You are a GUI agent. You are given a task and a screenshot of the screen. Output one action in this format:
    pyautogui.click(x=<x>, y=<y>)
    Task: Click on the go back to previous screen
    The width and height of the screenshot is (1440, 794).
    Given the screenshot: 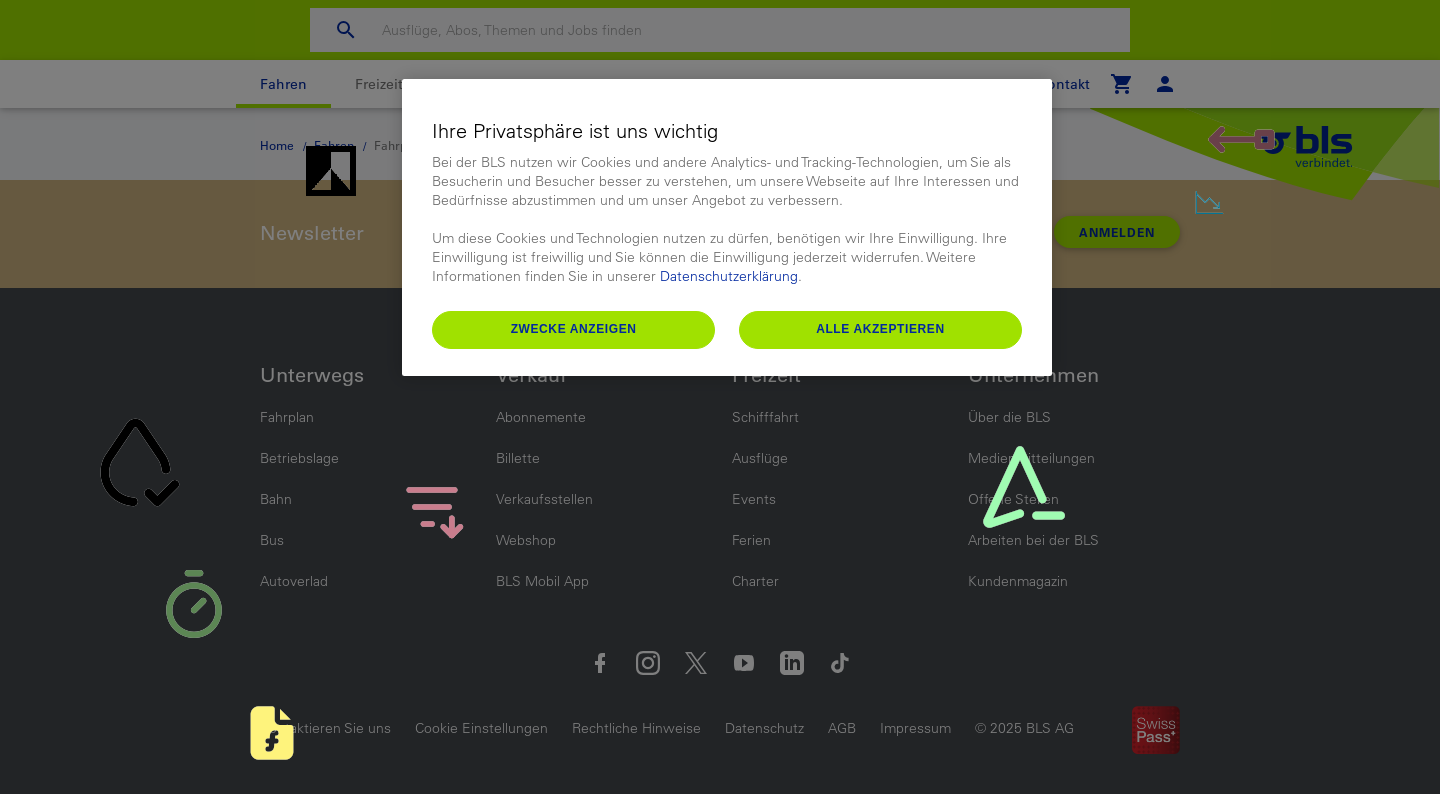 What is the action you would take?
    pyautogui.click(x=1241, y=139)
    